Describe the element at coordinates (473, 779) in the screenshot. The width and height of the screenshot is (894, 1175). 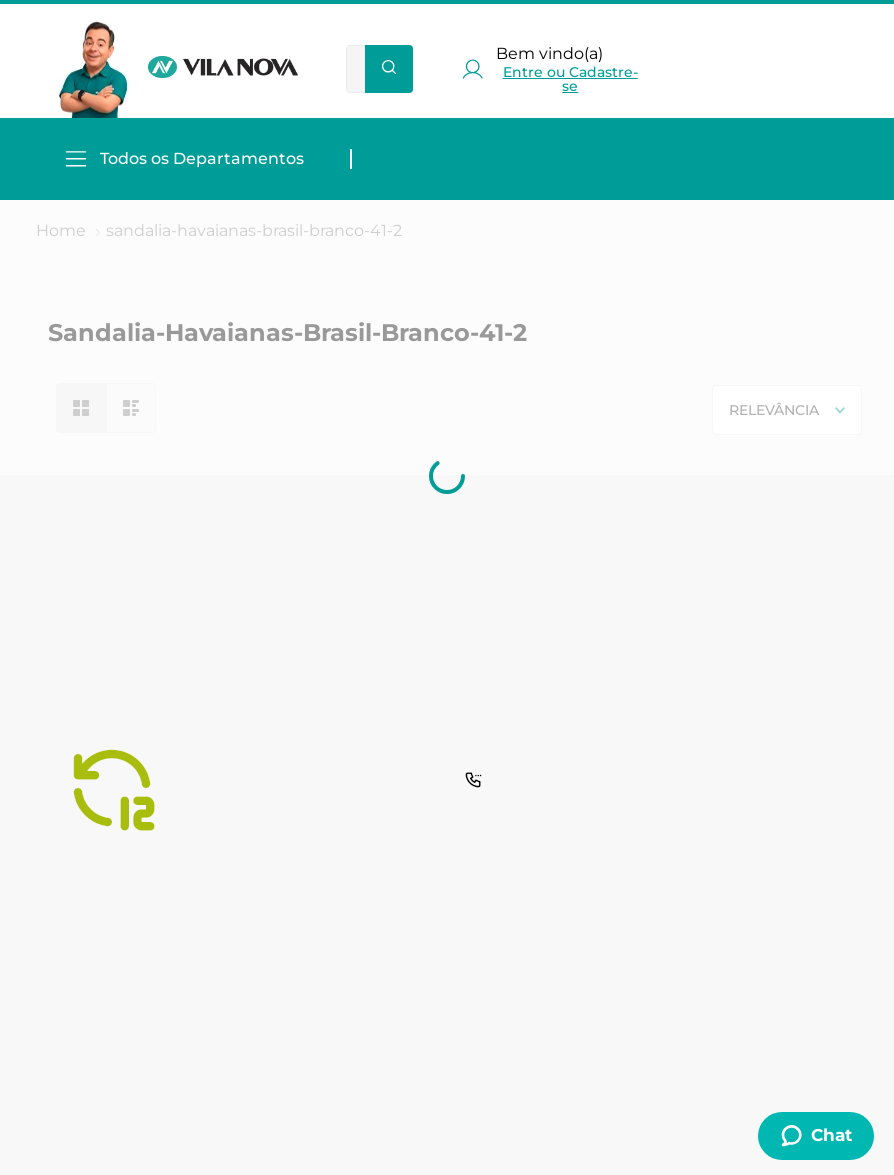
I see `indicates an active or incoming call` at that location.